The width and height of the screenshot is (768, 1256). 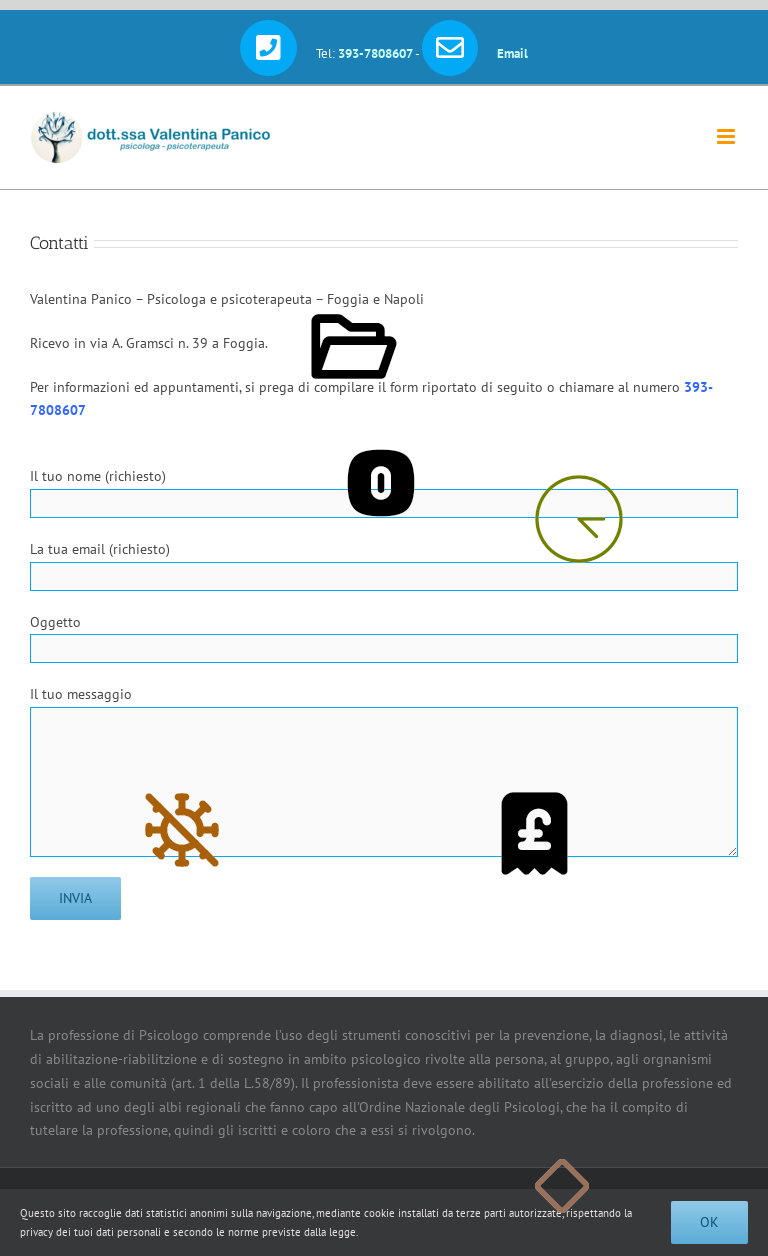 What do you see at coordinates (579, 519) in the screenshot?
I see `view afternoon schedule or events` at bounding box center [579, 519].